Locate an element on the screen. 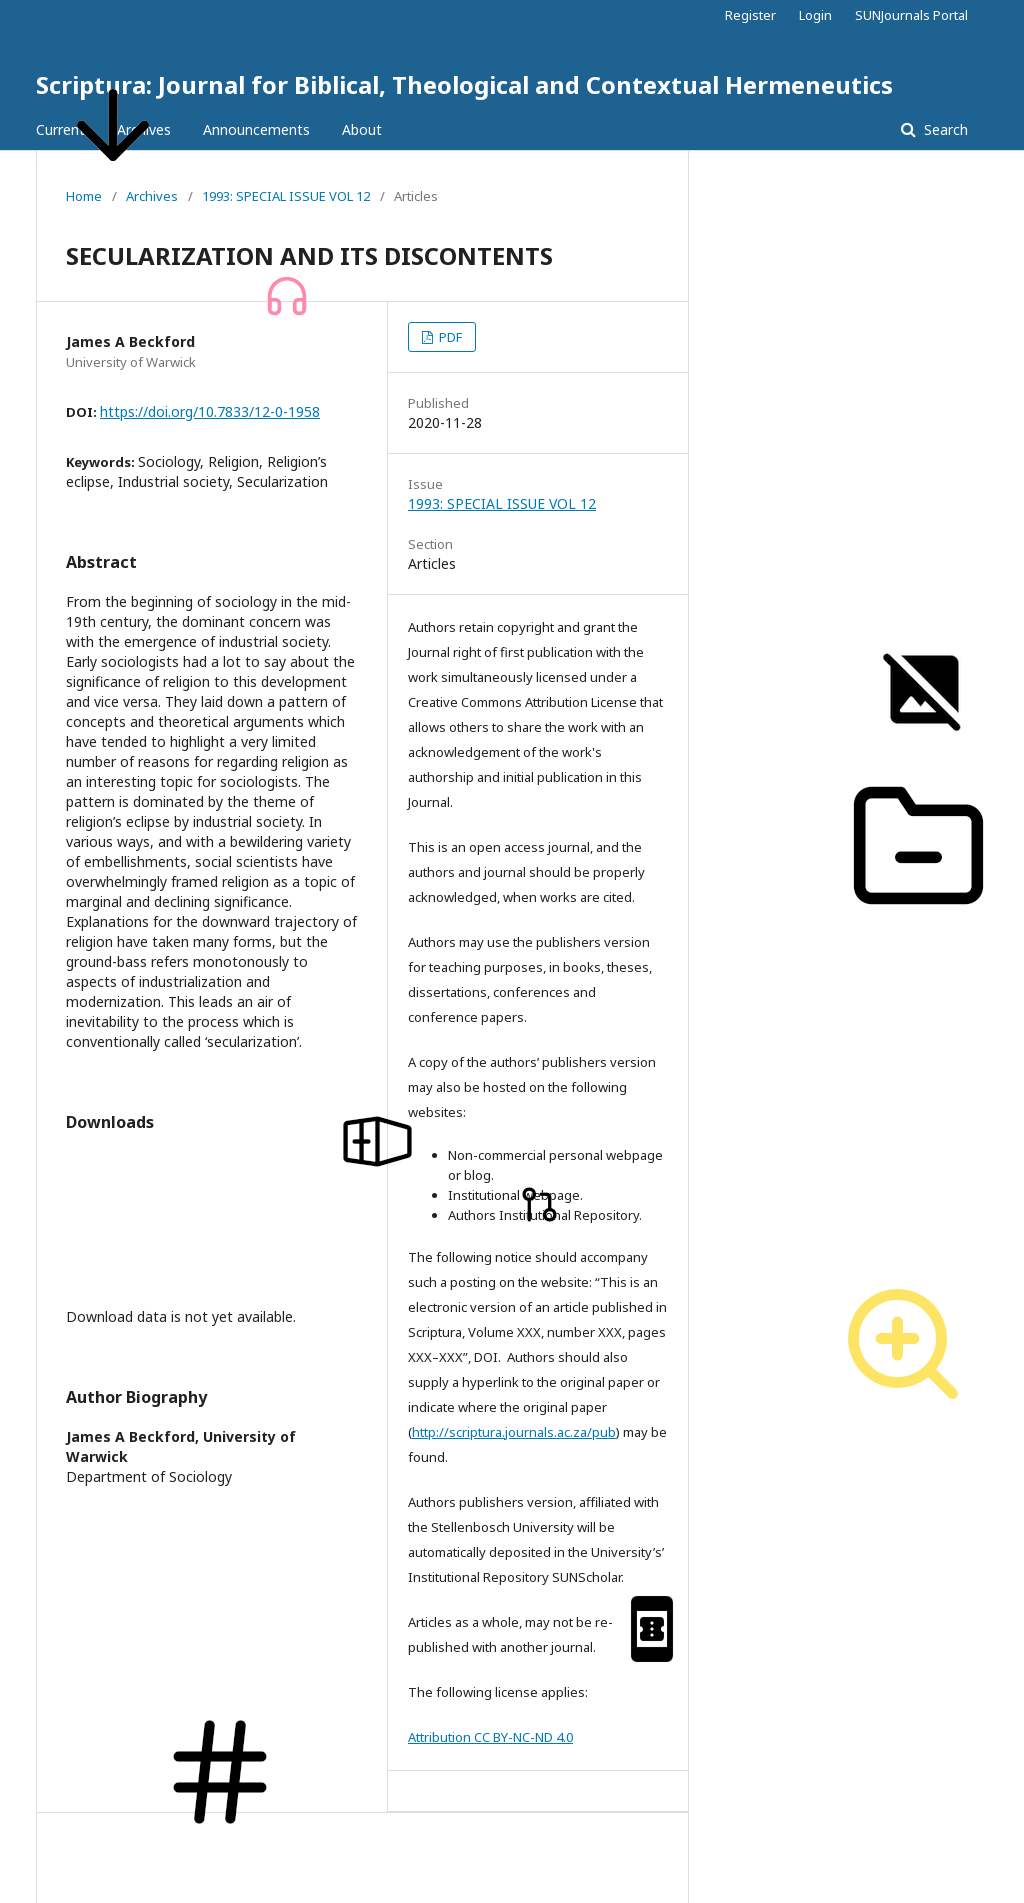 The height and width of the screenshot is (1903, 1024). book or reserve tickets online is located at coordinates (652, 1629).